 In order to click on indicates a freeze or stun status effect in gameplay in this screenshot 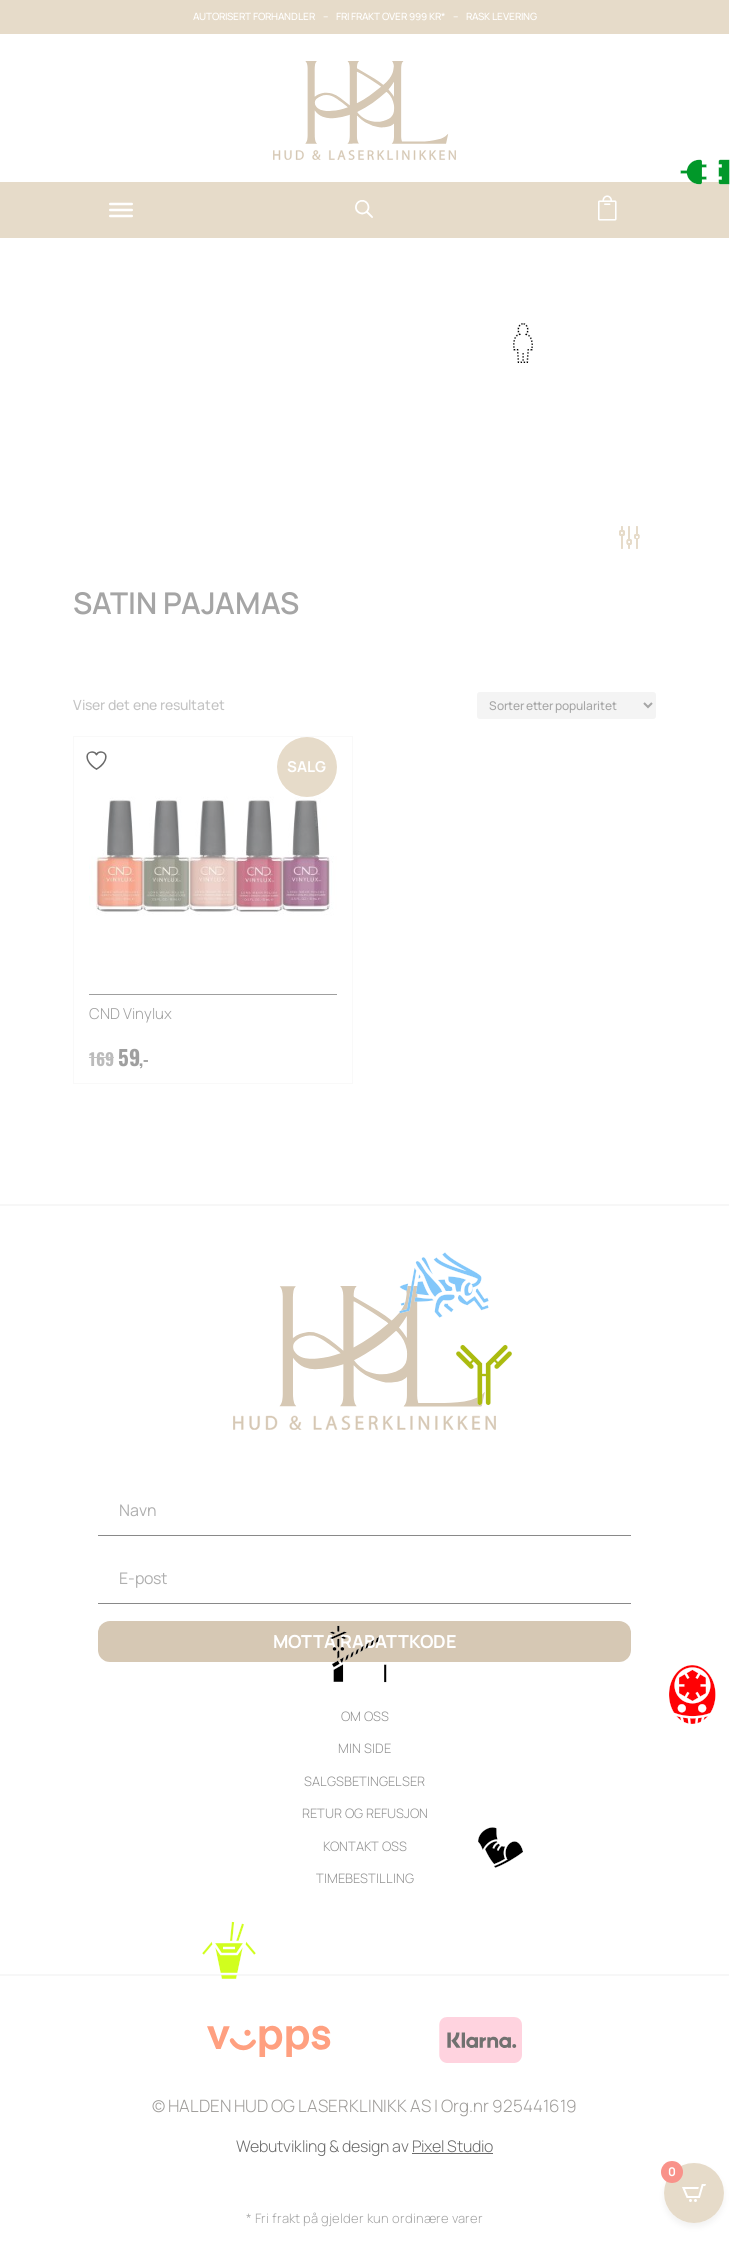, I will do `click(692, 1694)`.